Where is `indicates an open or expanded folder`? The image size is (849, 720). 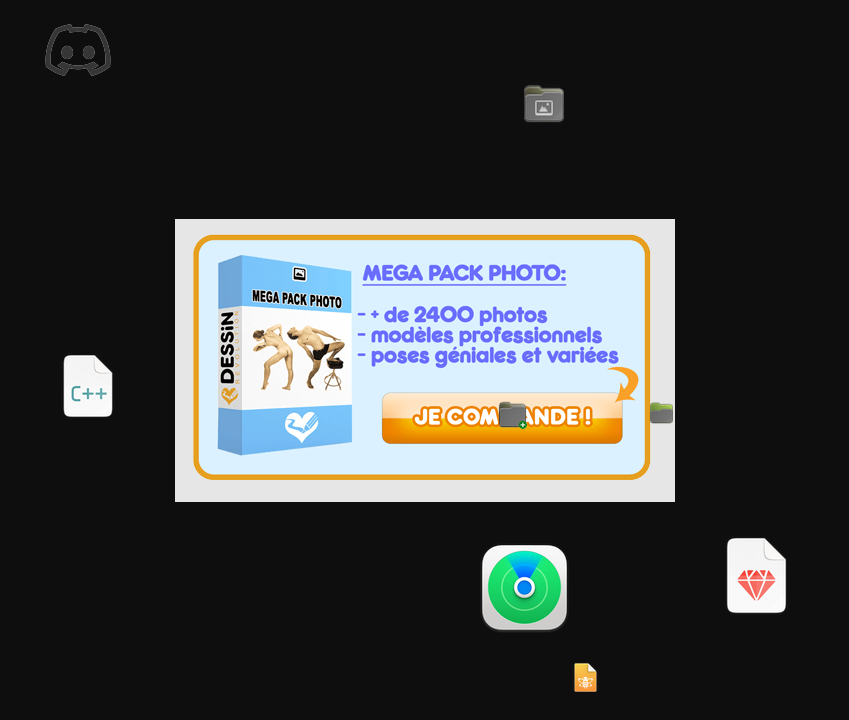 indicates an open or expanded folder is located at coordinates (661, 412).